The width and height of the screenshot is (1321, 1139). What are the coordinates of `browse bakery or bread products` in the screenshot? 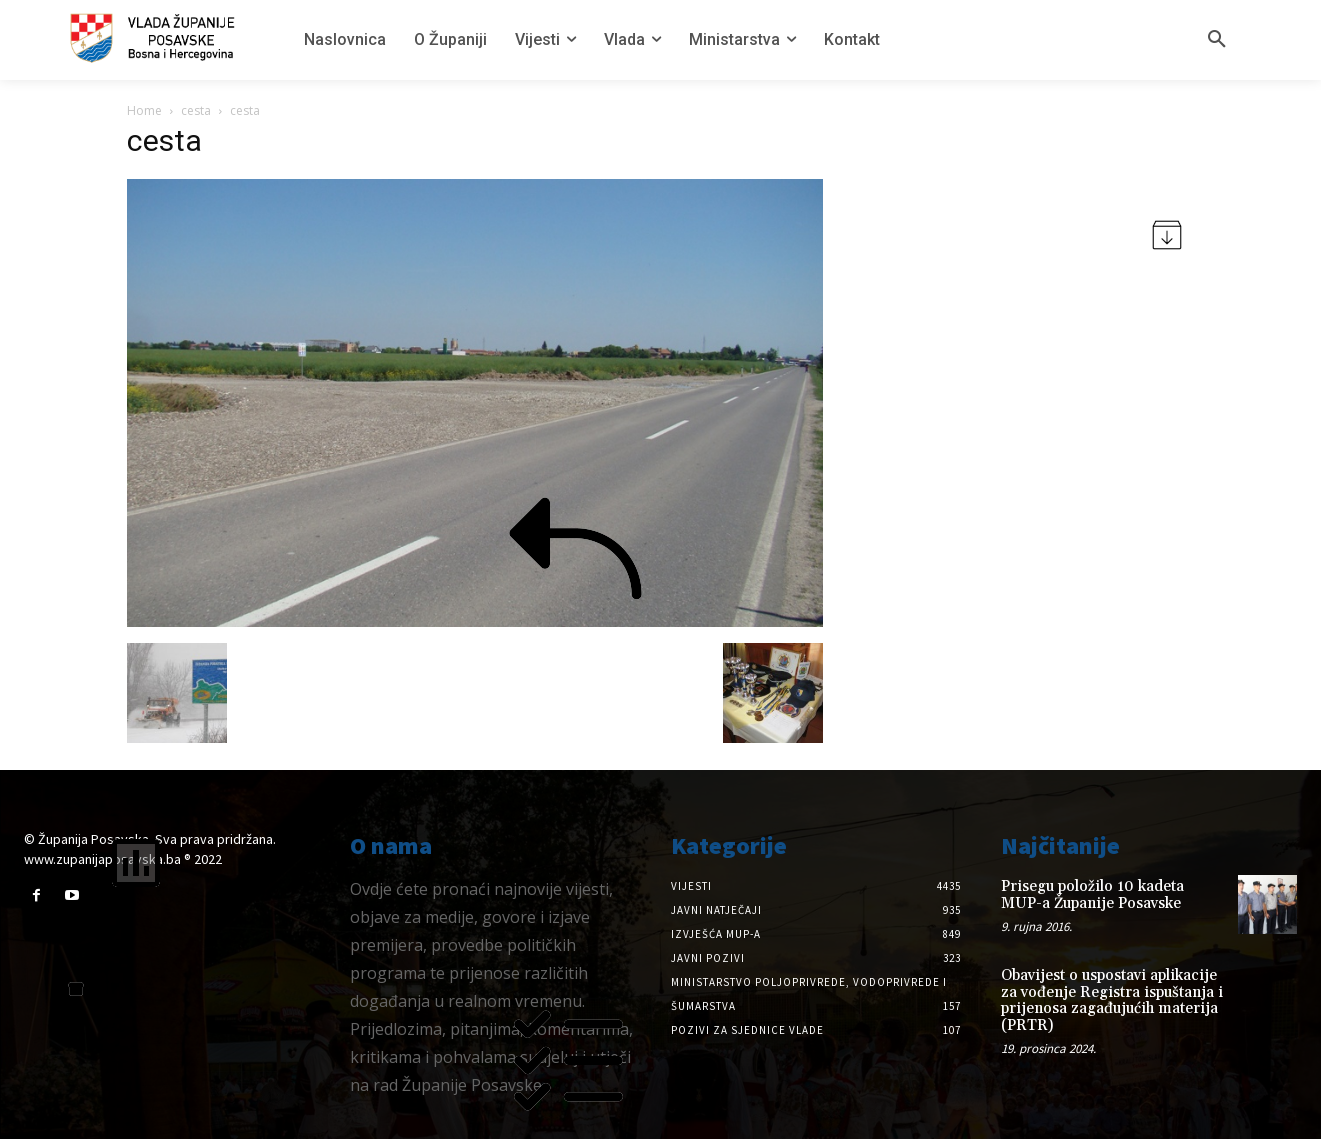 It's located at (76, 989).